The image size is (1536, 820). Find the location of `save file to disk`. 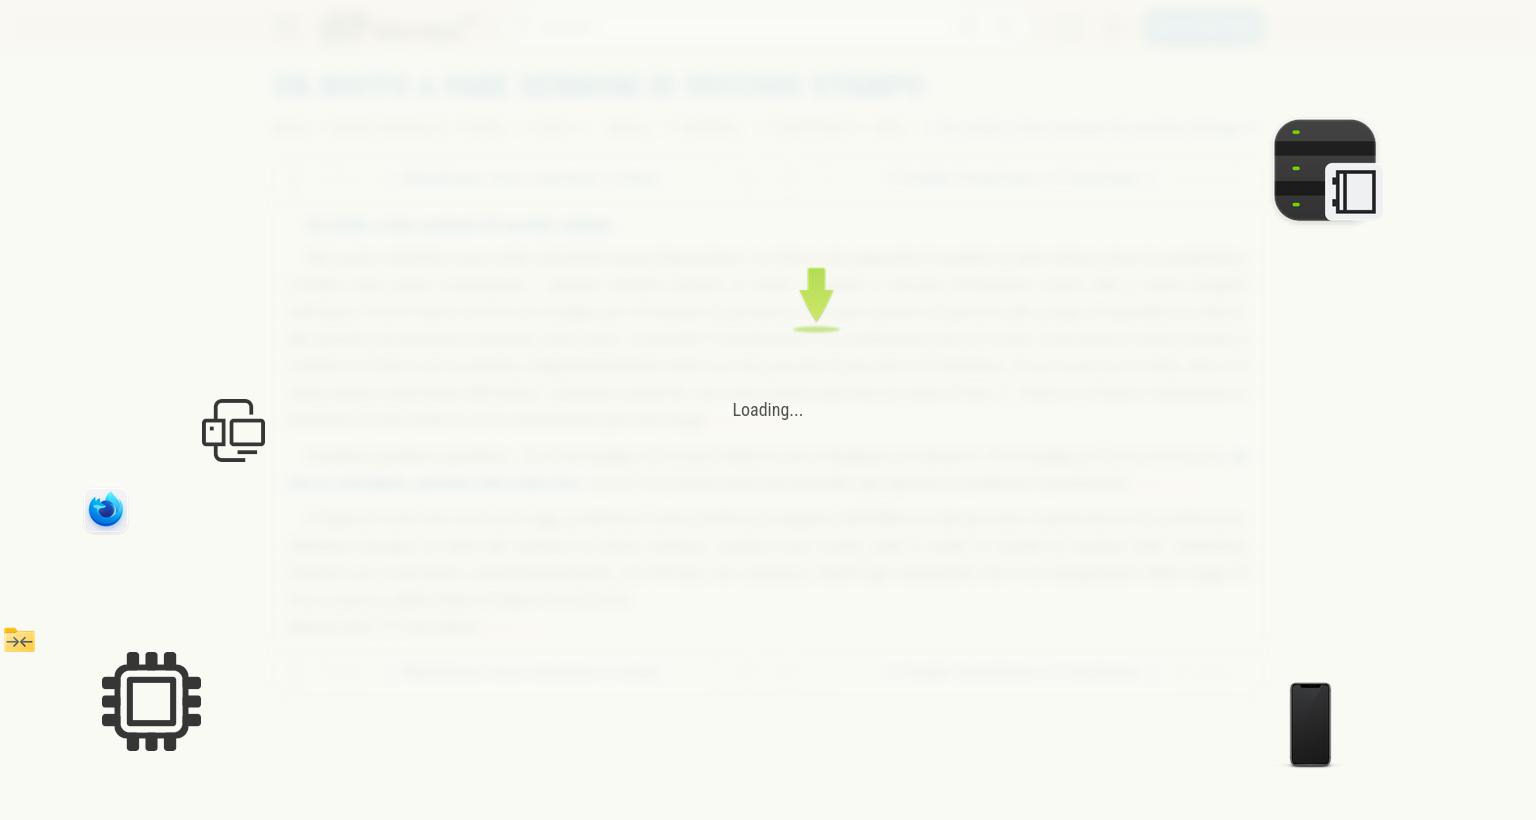

save file to disk is located at coordinates (816, 296).